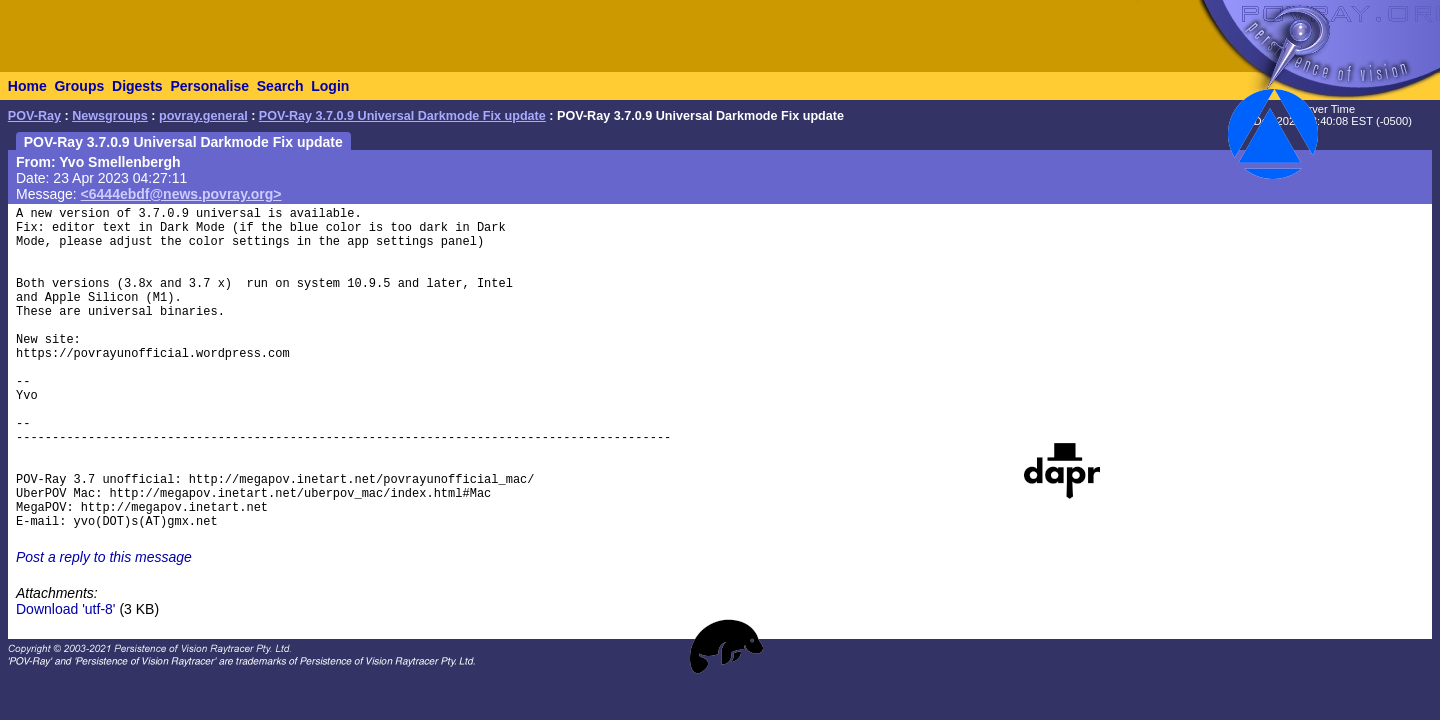  Describe the element at coordinates (1062, 471) in the screenshot. I see `dapr distributed application runtime logo` at that location.